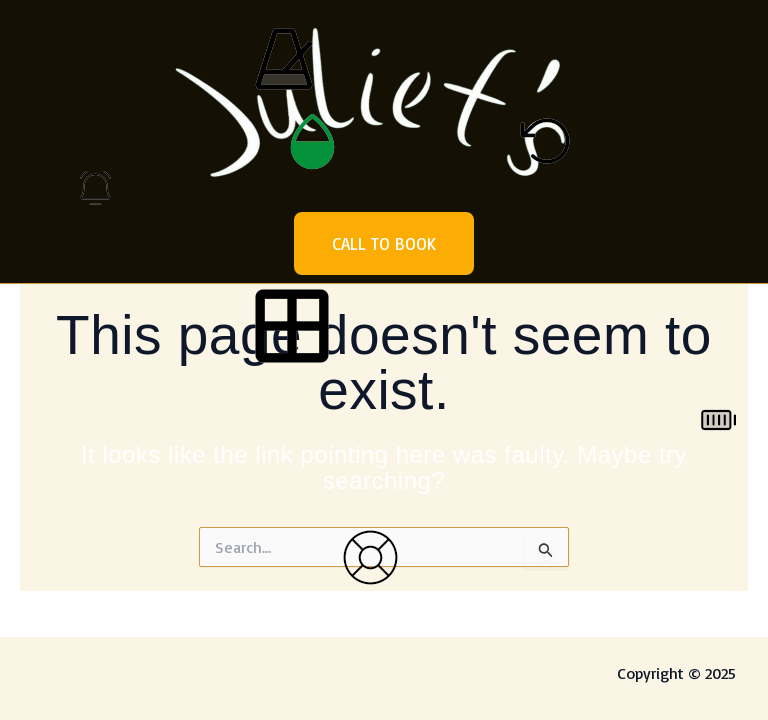 This screenshot has height=720, width=768. What do you see at coordinates (292, 326) in the screenshot?
I see `view items in grid layout` at bounding box center [292, 326].